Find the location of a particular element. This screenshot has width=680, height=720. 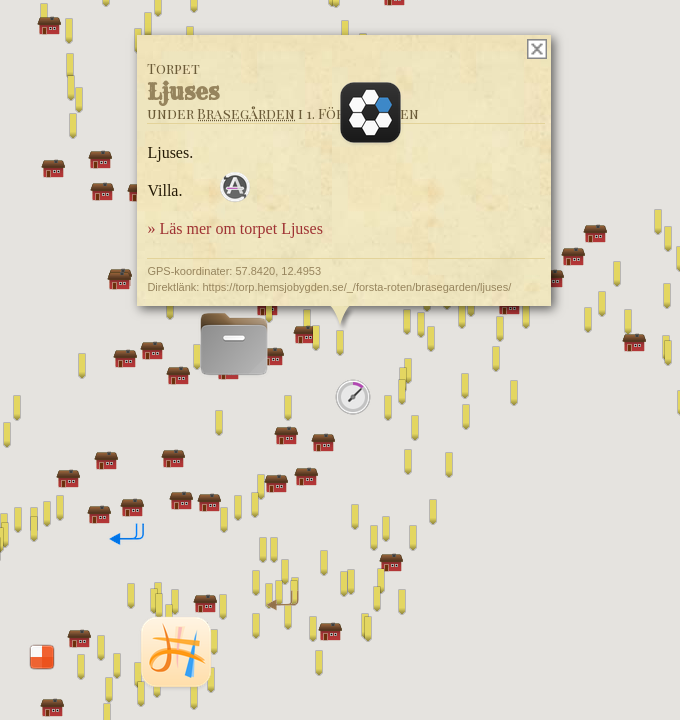

reply to all recipients of an email is located at coordinates (126, 534).